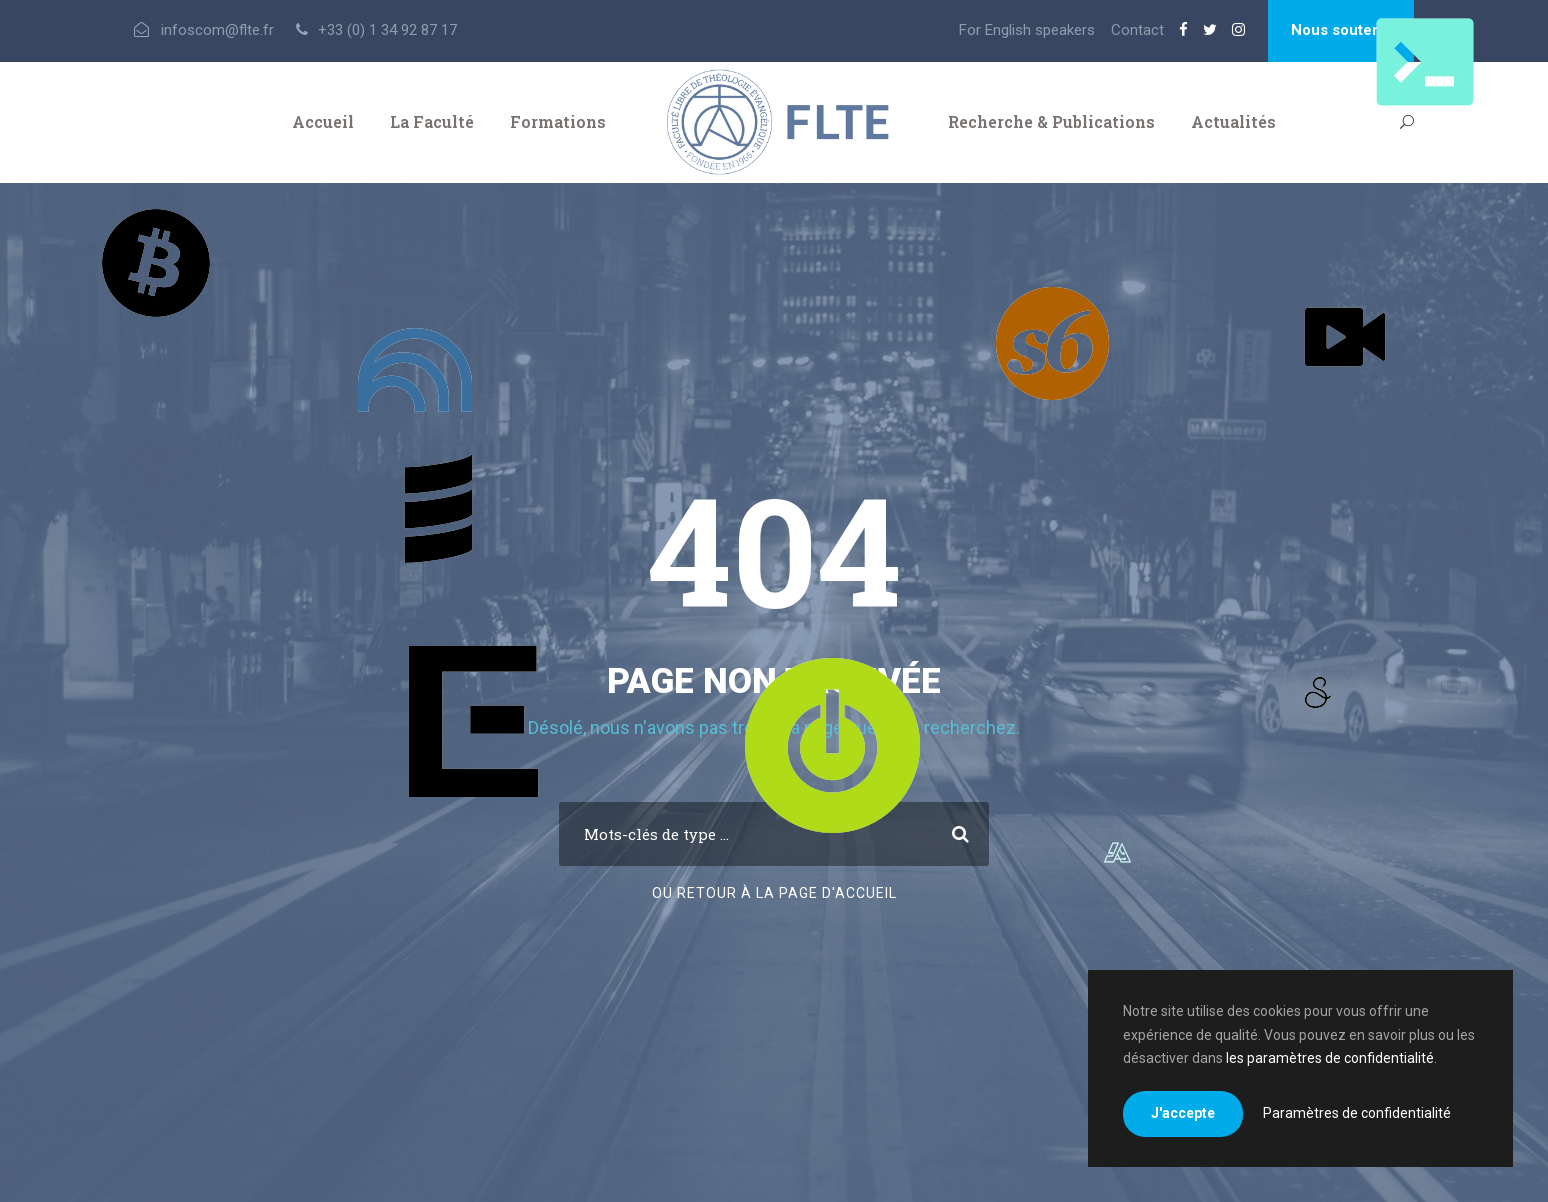  What do you see at coordinates (1345, 337) in the screenshot?
I see `start a live video broadcast` at bounding box center [1345, 337].